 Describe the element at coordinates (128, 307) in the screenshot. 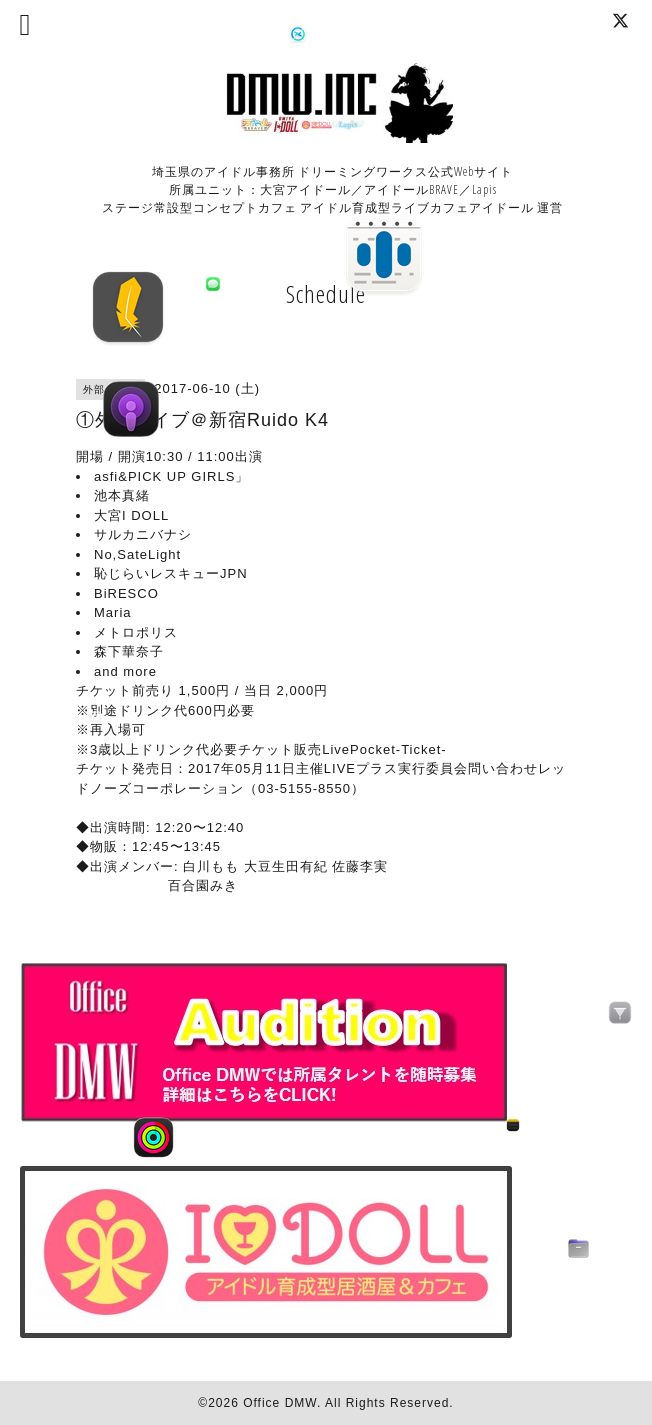

I see `launch linux lite application` at that location.